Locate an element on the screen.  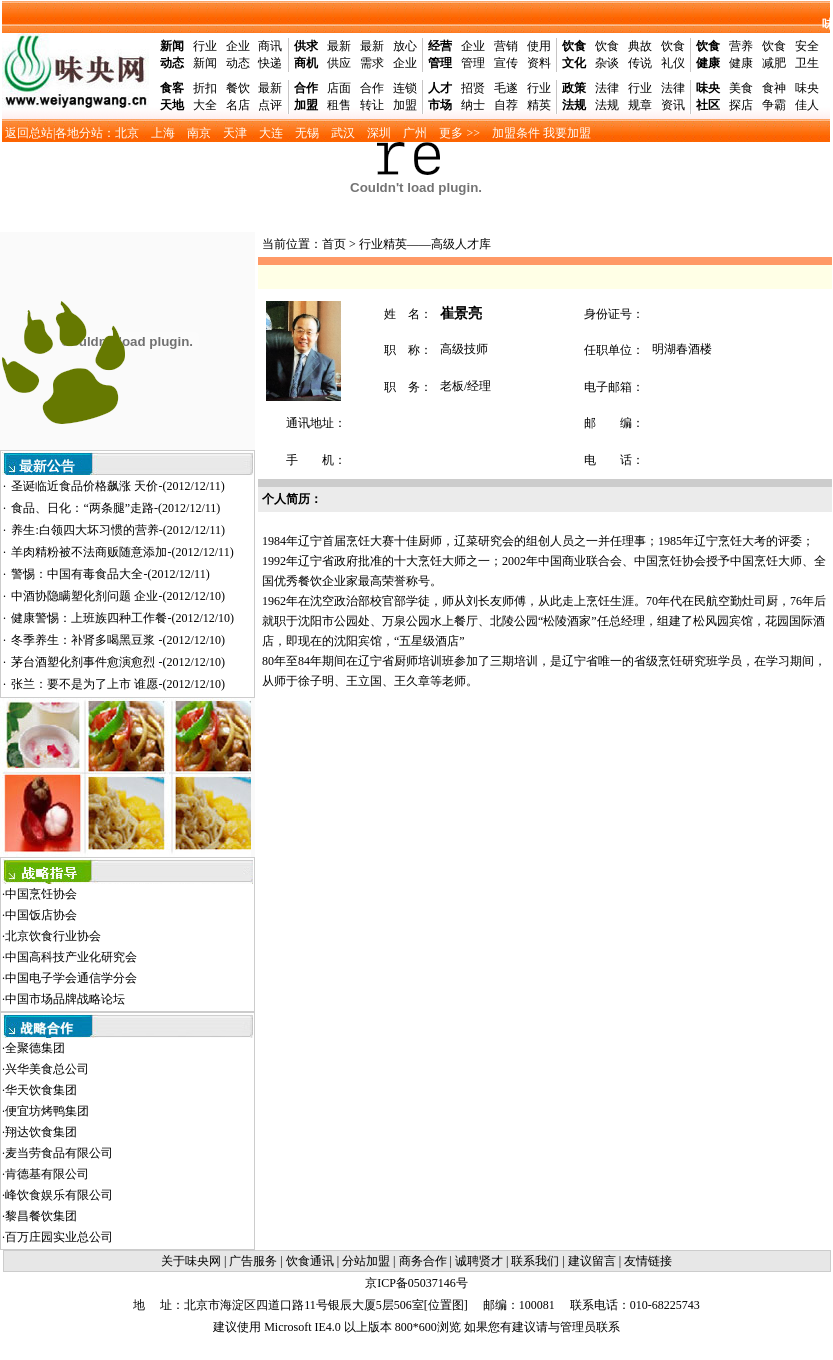
lazarus IDE logo is located at coordinates (63, 362).